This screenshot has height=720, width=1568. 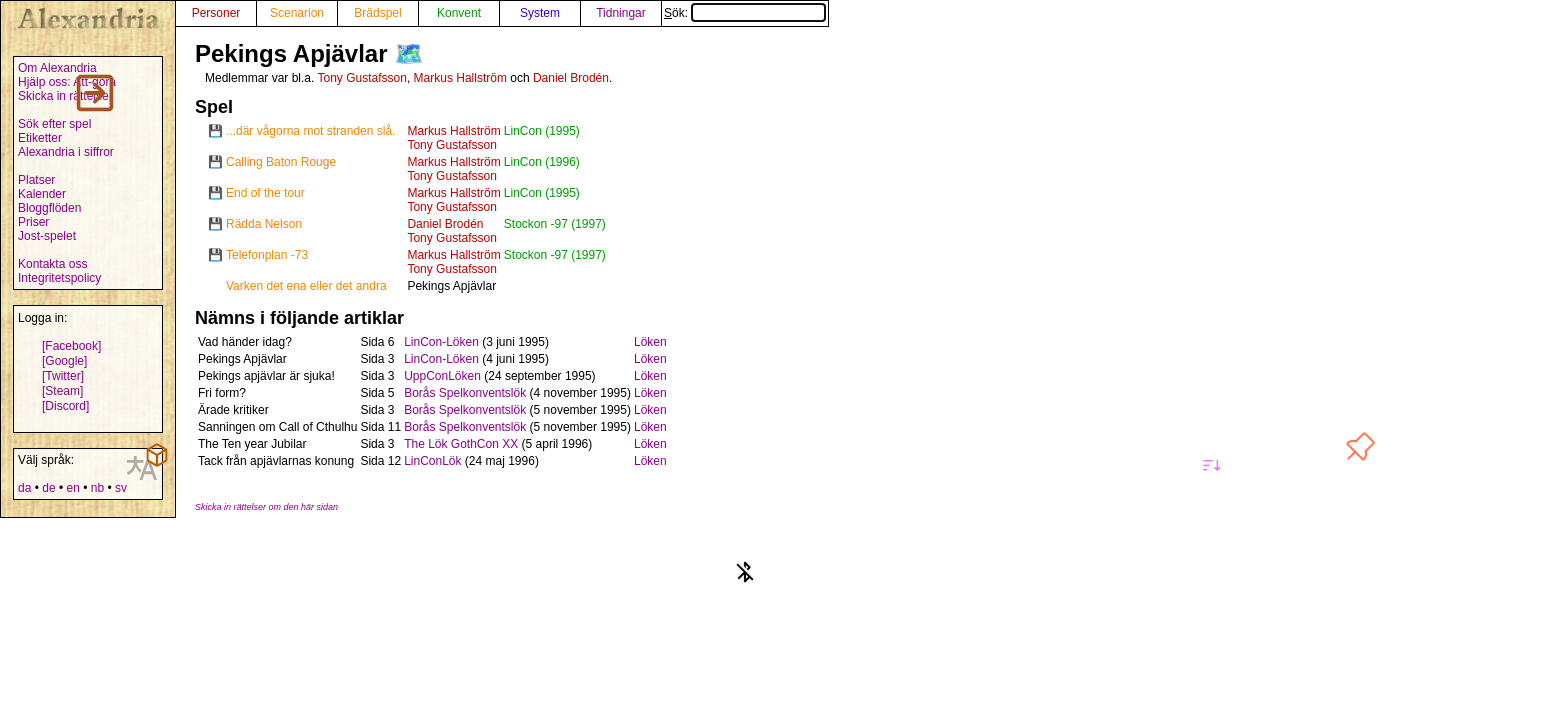 What do you see at coordinates (745, 572) in the screenshot?
I see `bluetooth is currently disabled` at bounding box center [745, 572].